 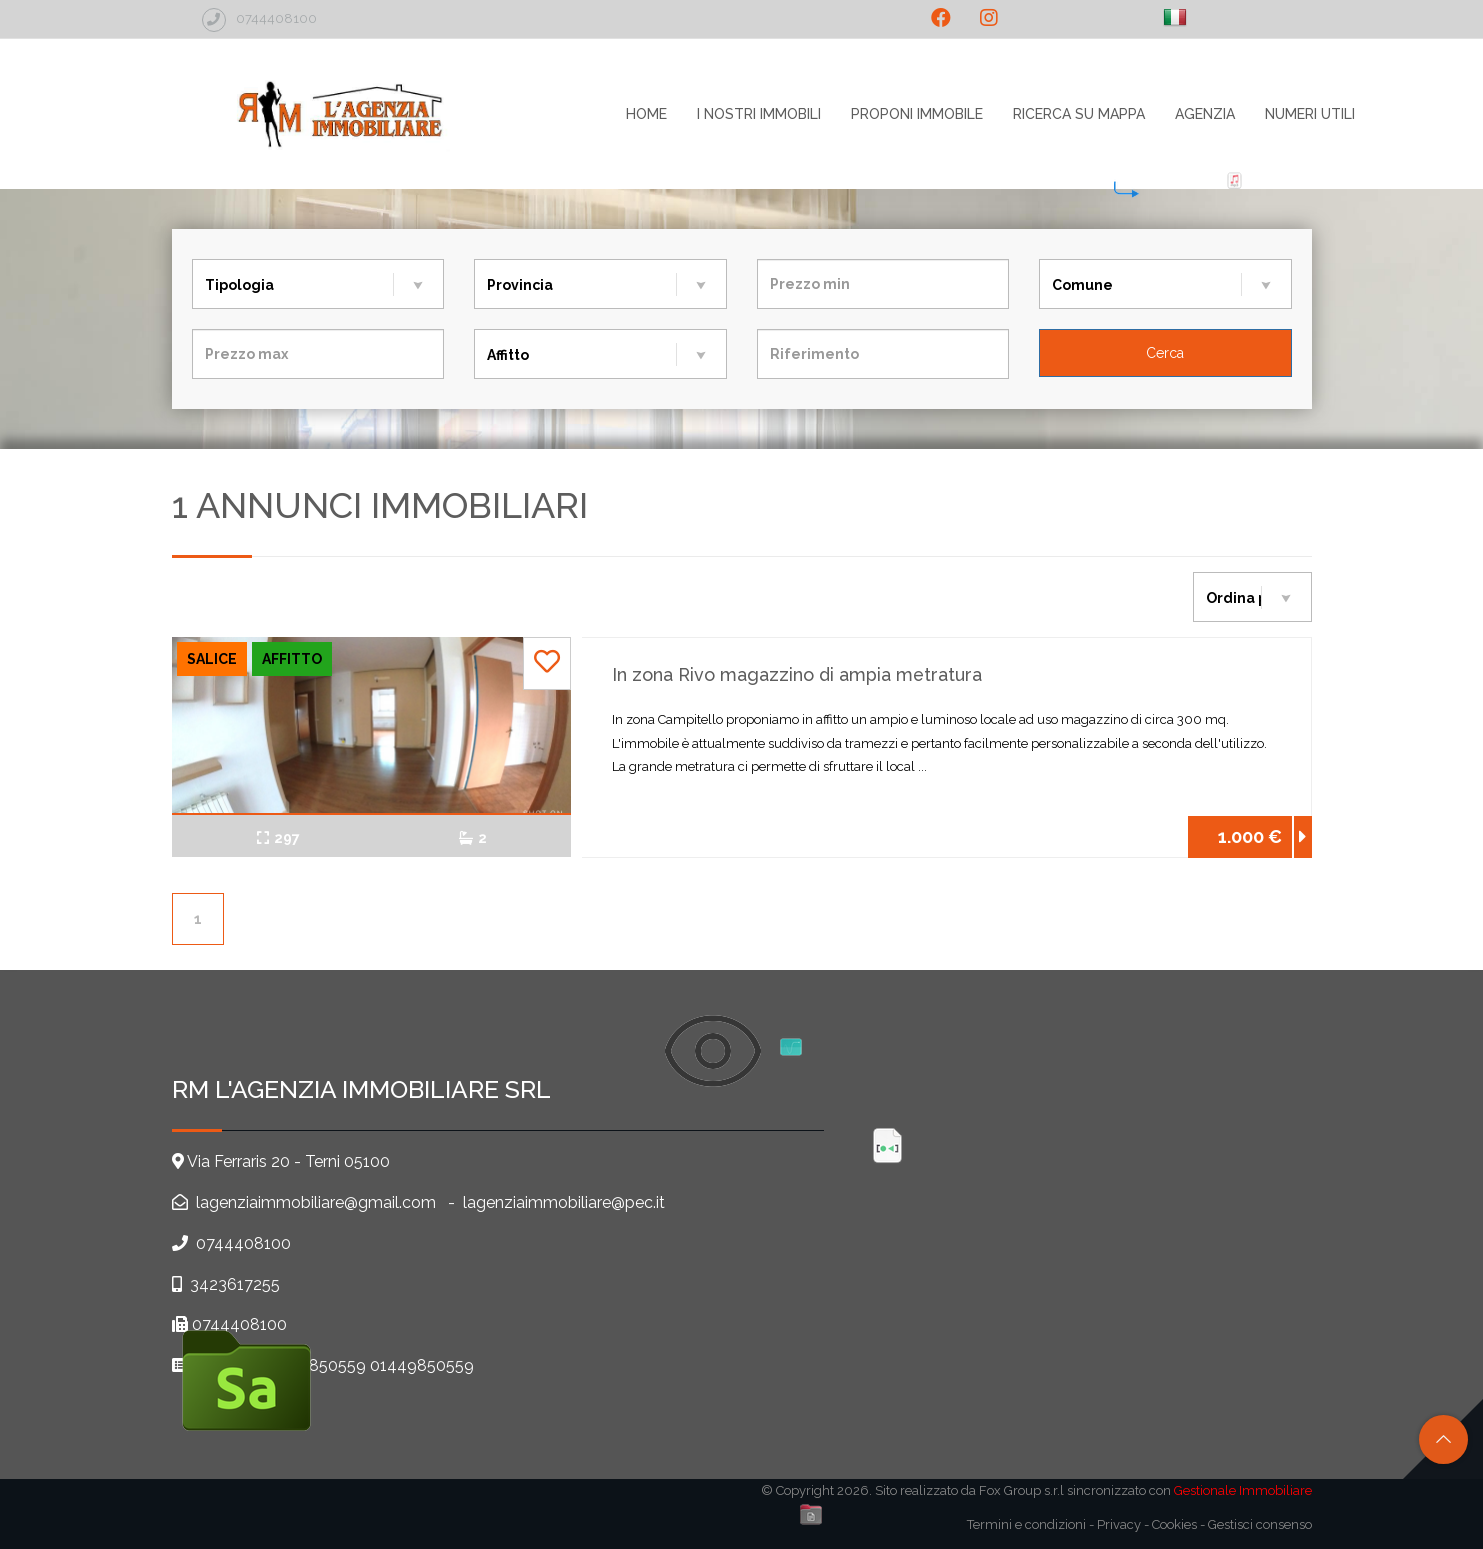 What do you see at coordinates (887, 1145) in the screenshot?
I see `systemd unit configuration file` at bounding box center [887, 1145].